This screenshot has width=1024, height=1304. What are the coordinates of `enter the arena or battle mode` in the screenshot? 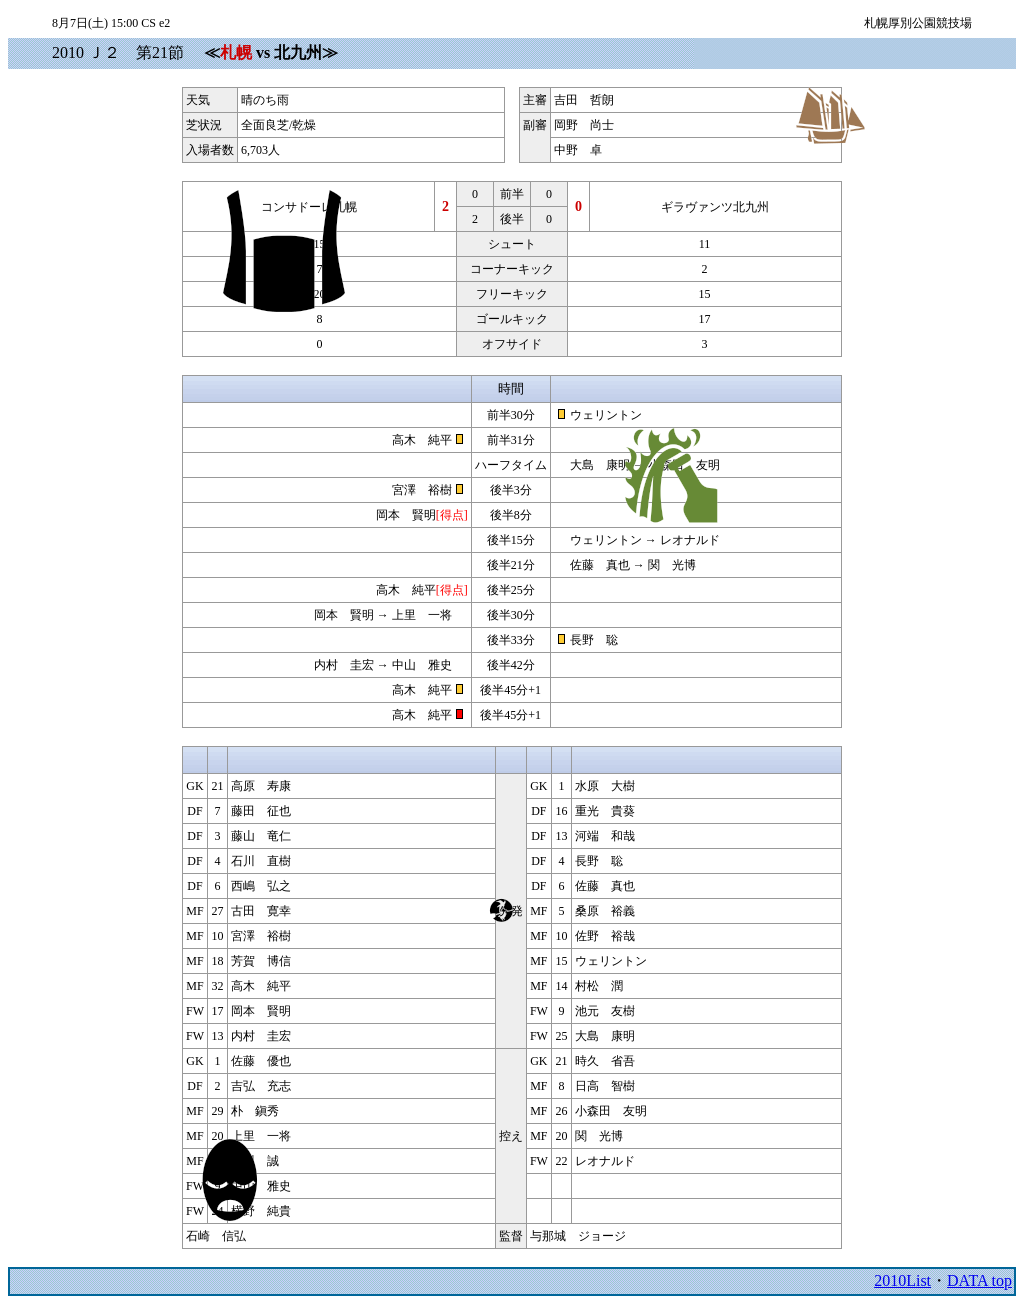 It's located at (284, 251).